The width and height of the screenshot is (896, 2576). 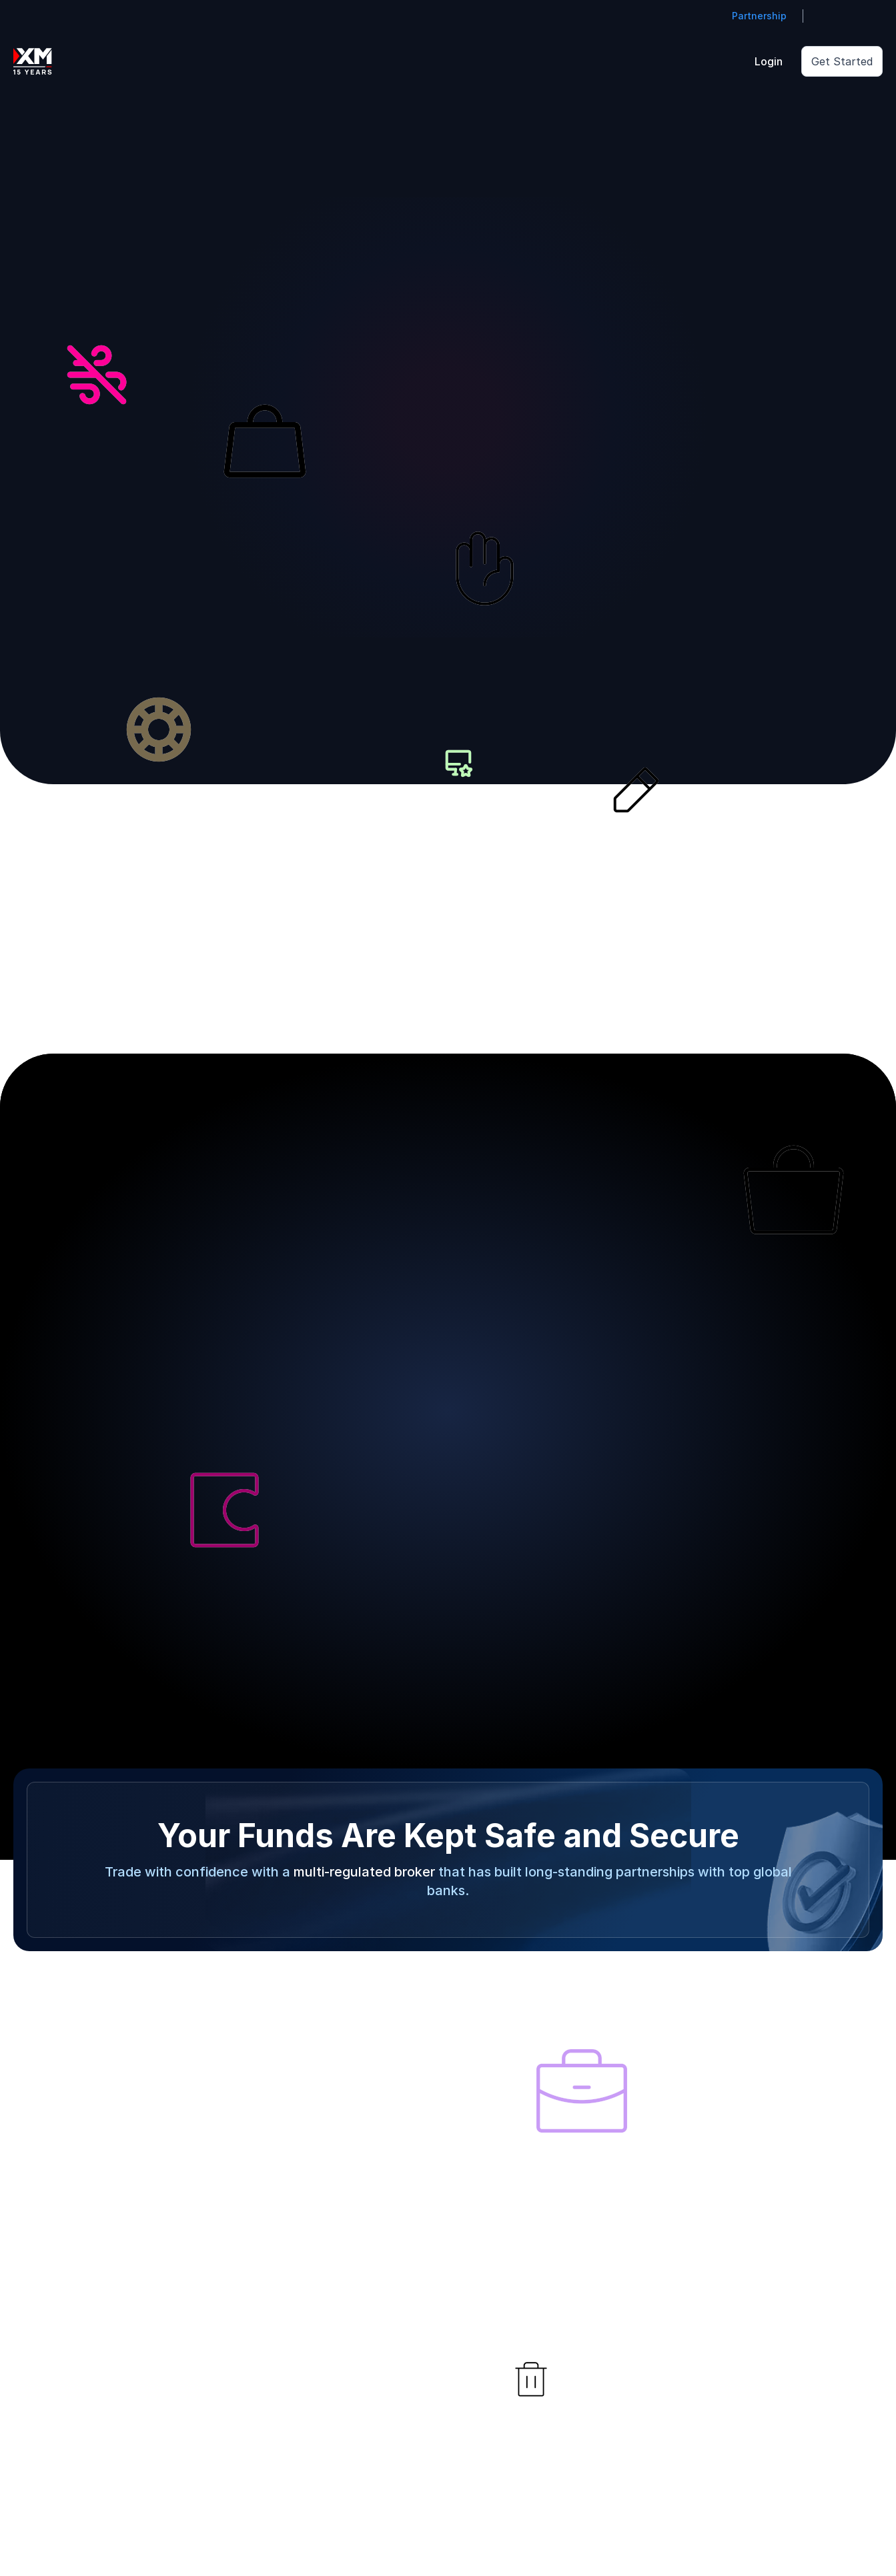 What do you see at coordinates (582, 2095) in the screenshot?
I see `access work or business-related content` at bounding box center [582, 2095].